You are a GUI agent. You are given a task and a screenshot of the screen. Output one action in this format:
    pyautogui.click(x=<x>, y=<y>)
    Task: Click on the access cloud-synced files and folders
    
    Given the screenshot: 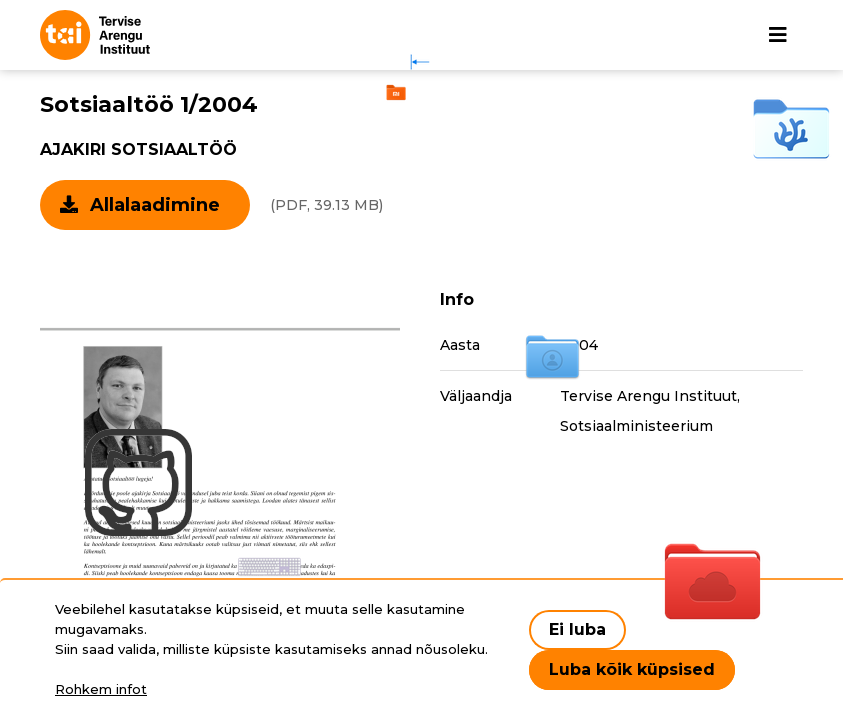 What is the action you would take?
    pyautogui.click(x=712, y=581)
    